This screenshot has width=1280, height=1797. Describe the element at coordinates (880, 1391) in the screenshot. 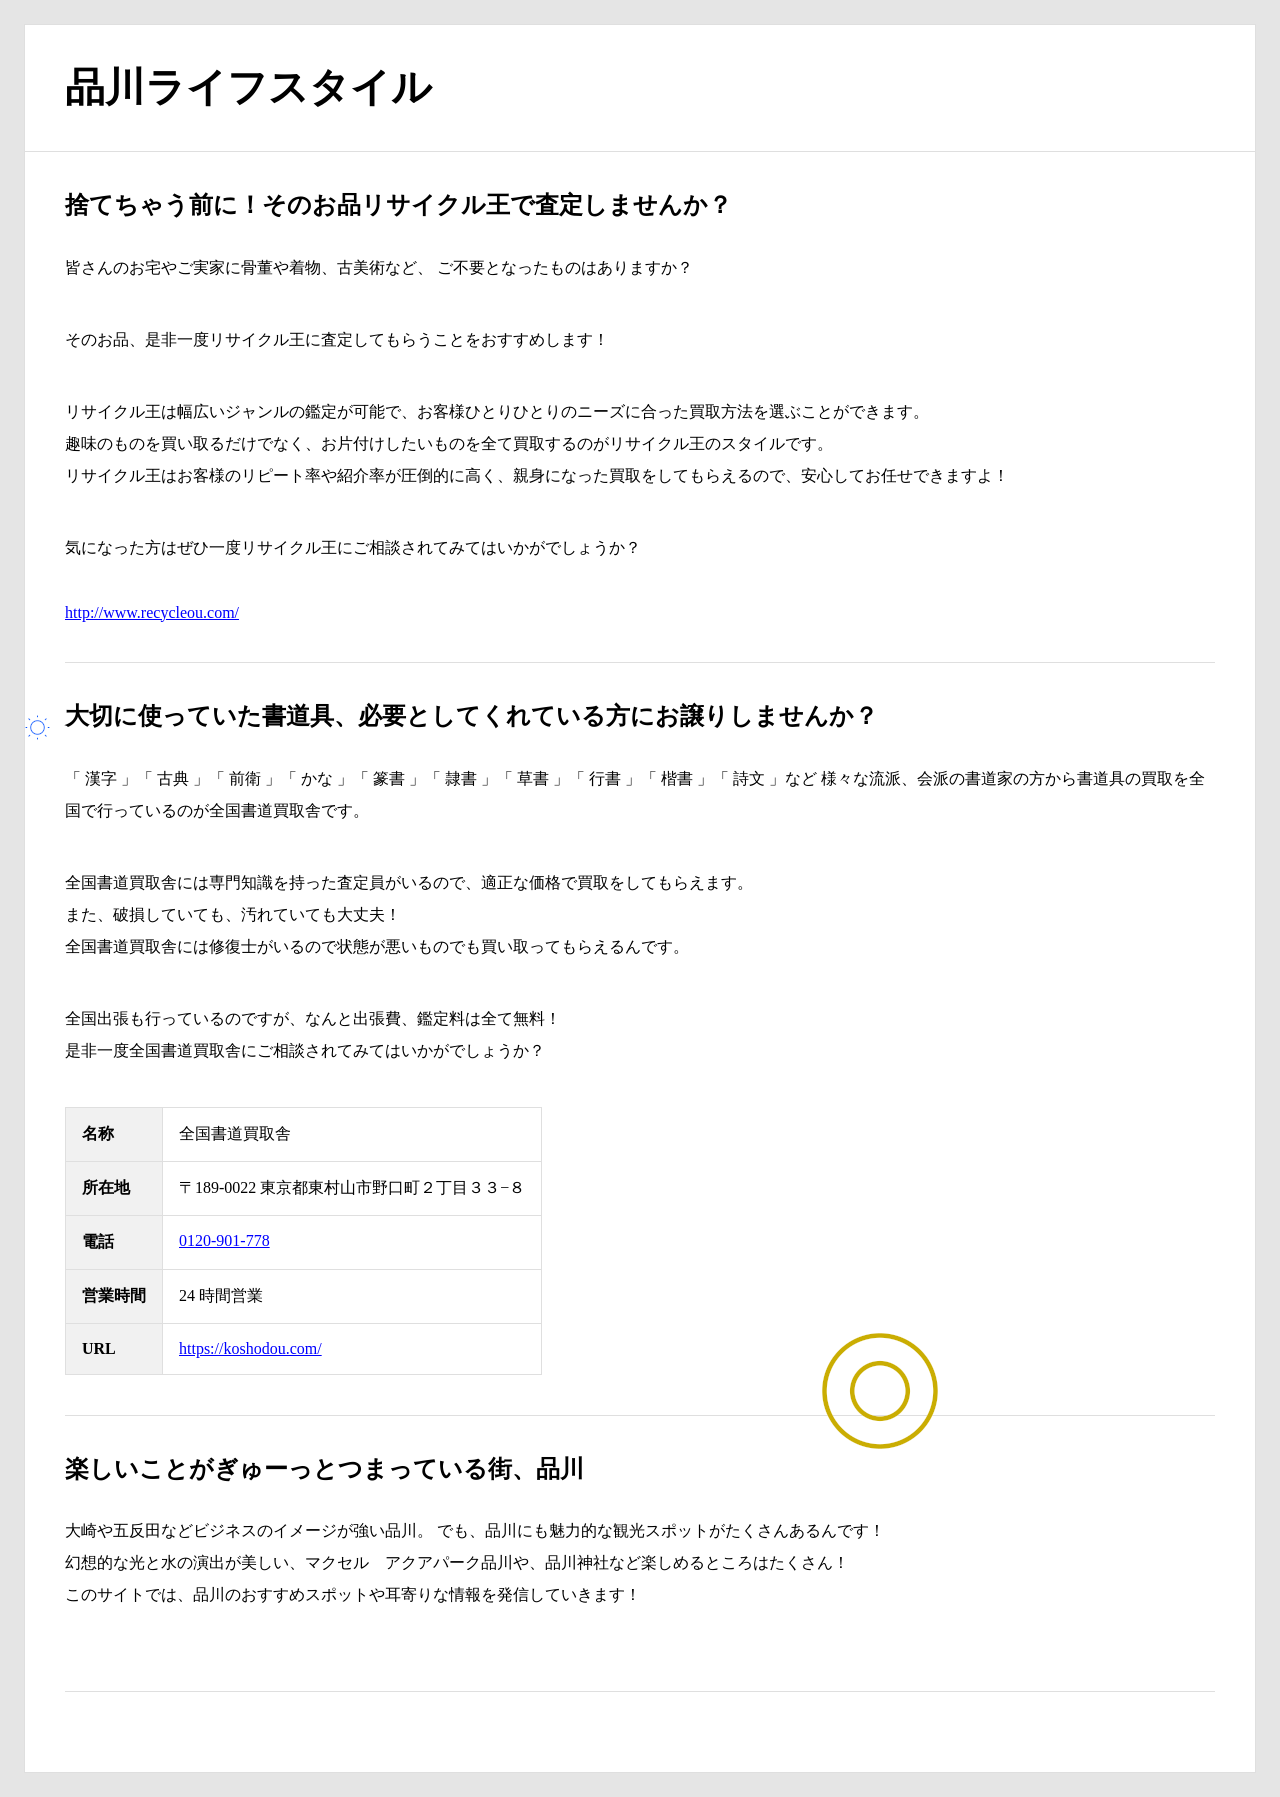

I see `unselected radio button option` at that location.